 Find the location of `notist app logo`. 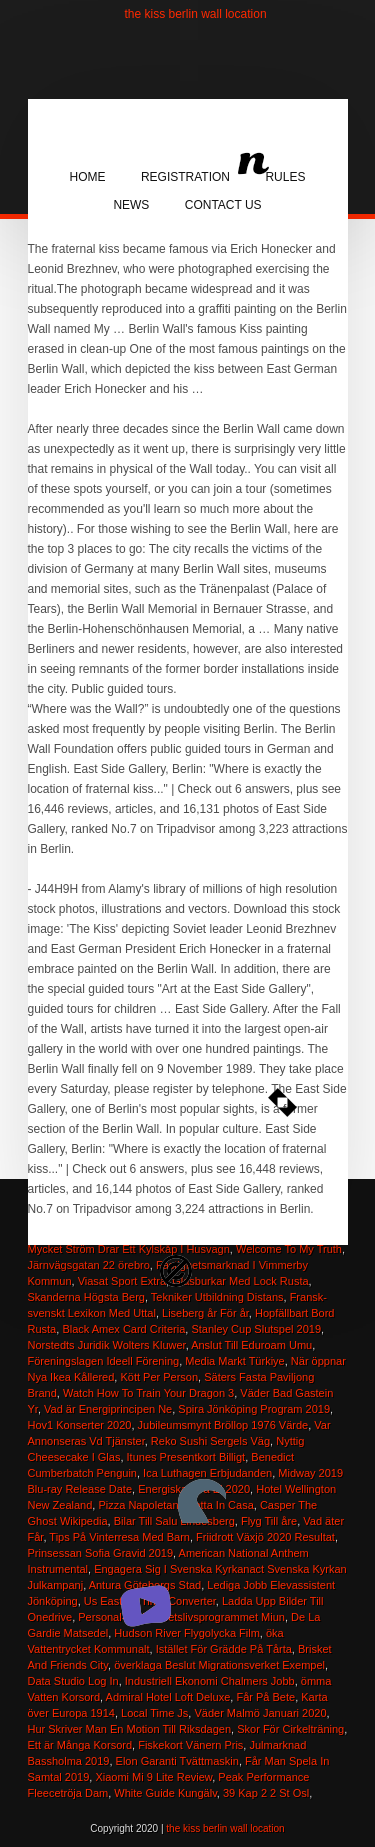

notist app logo is located at coordinates (253, 163).